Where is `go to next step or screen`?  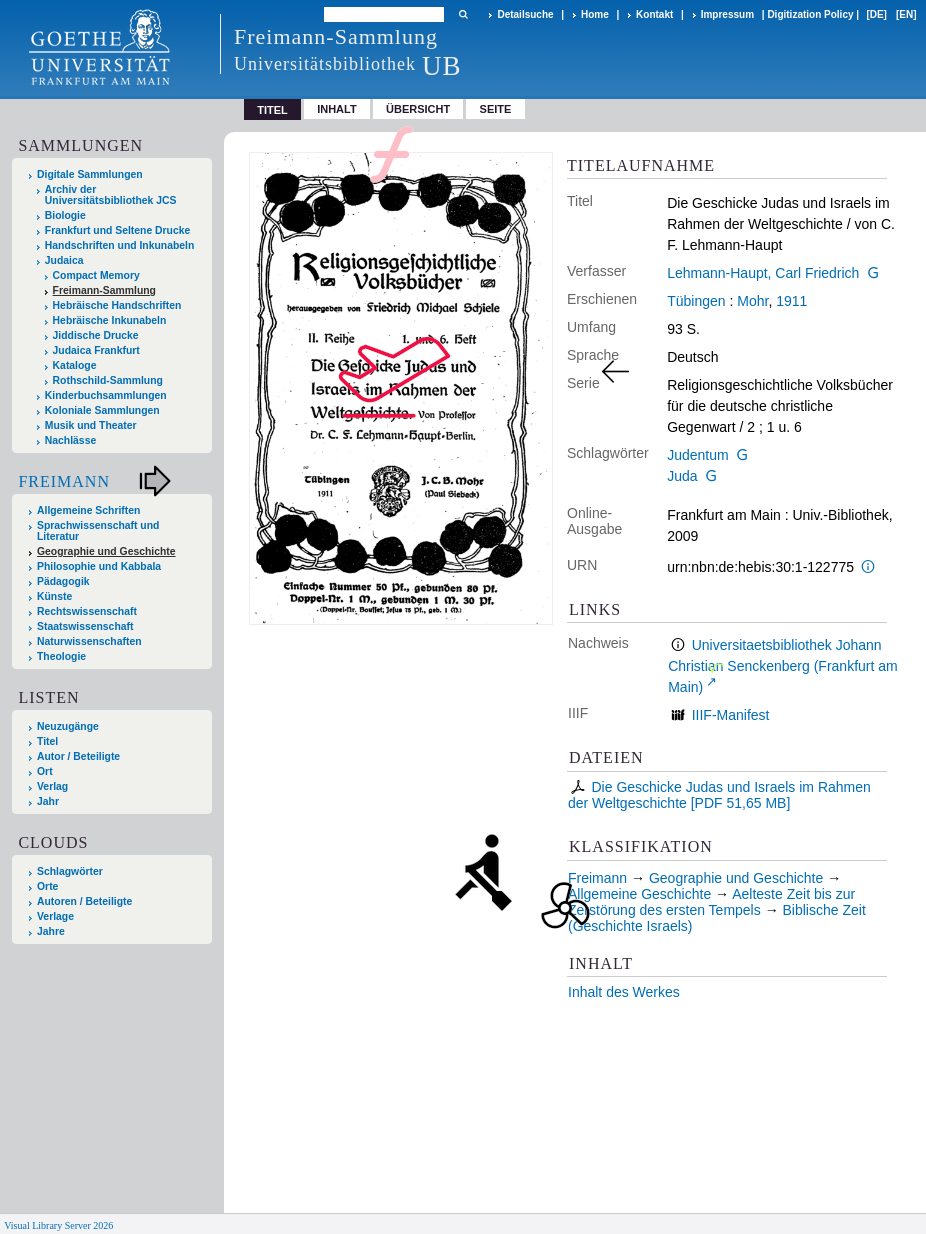
go to next step or screen is located at coordinates (154, 481).